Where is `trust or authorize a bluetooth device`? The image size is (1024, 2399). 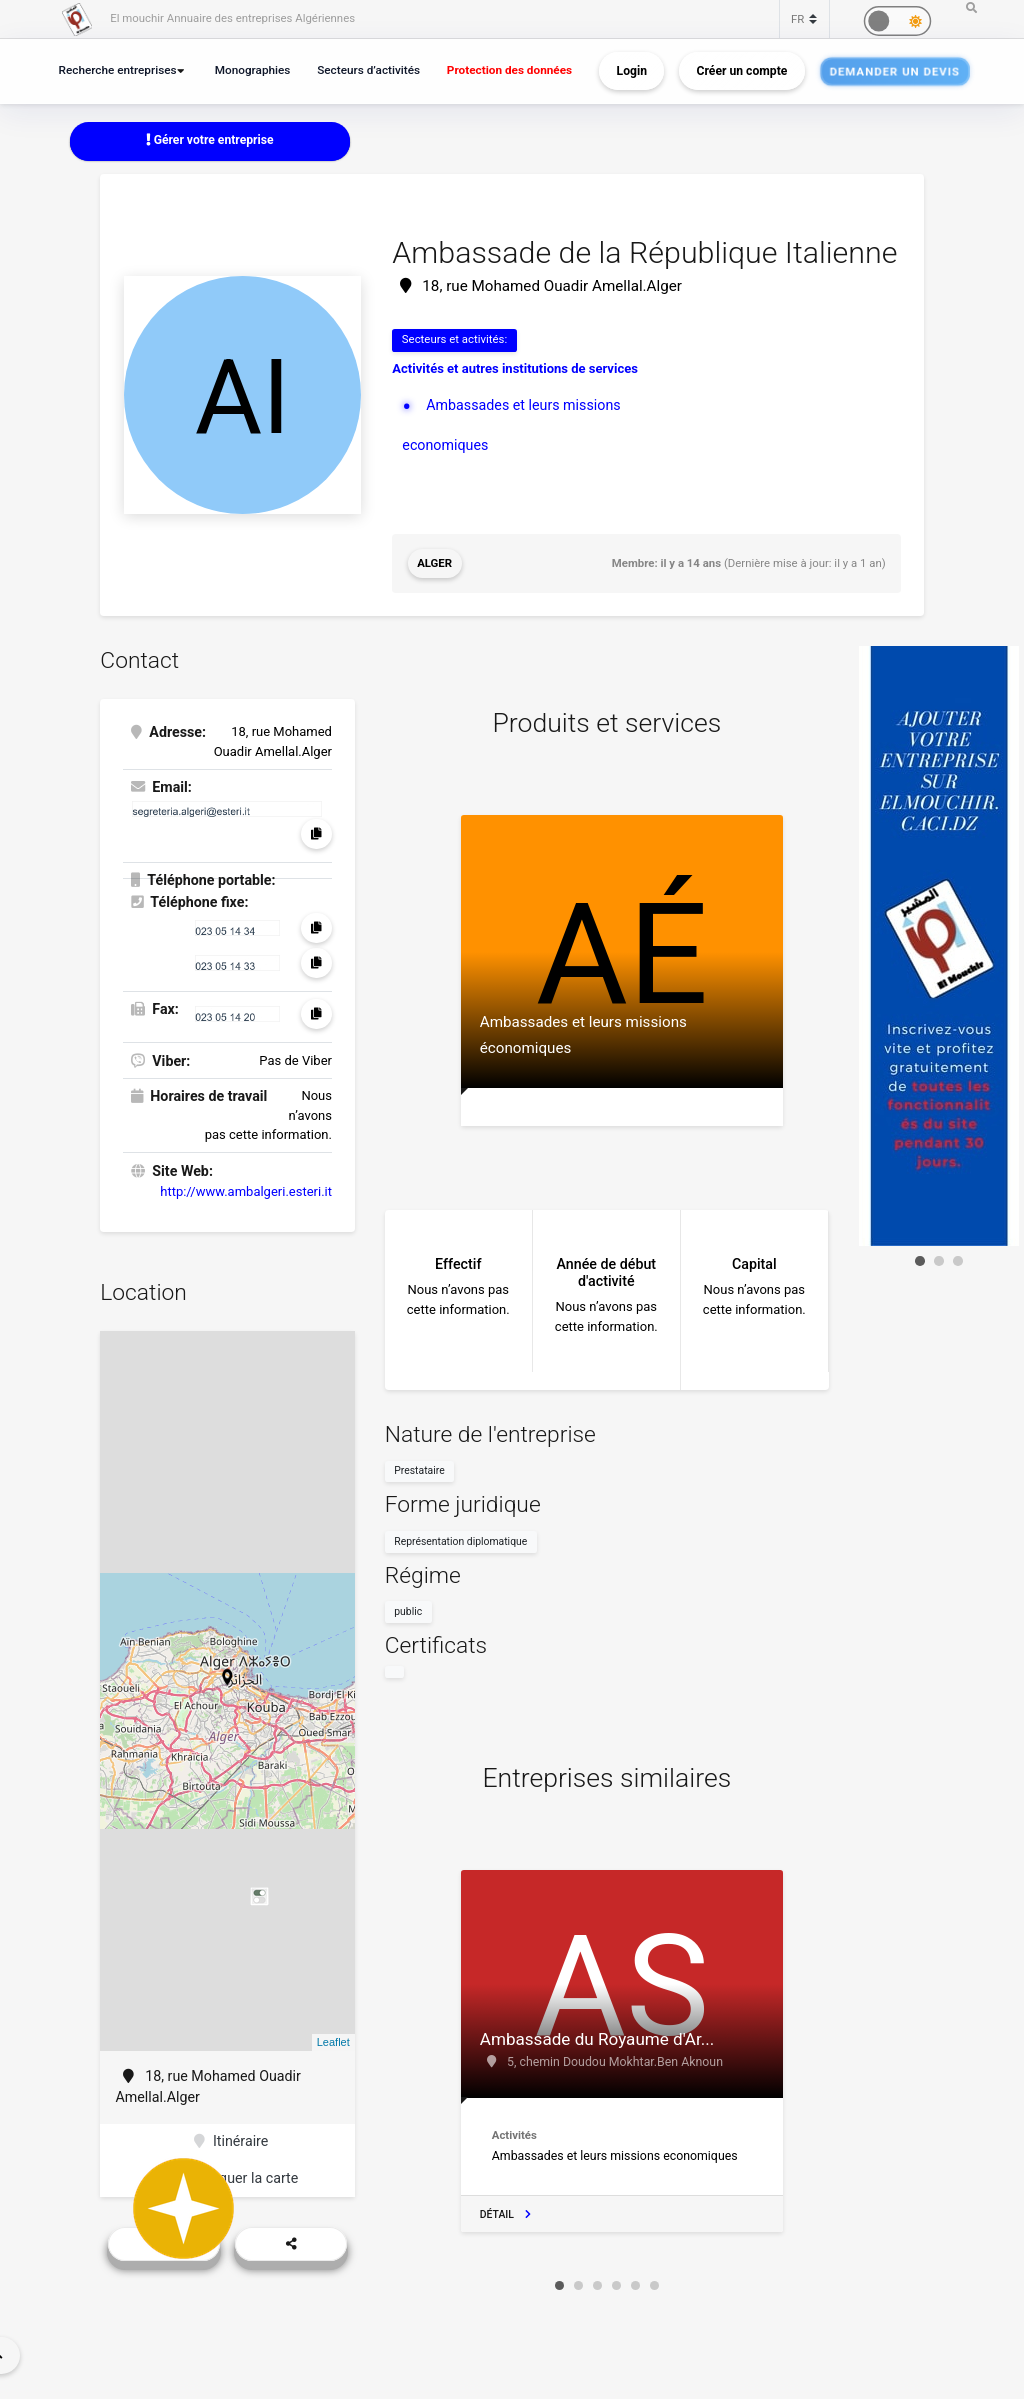
trust or authorize a bluetooth device is located at coordinates (183, 2208).